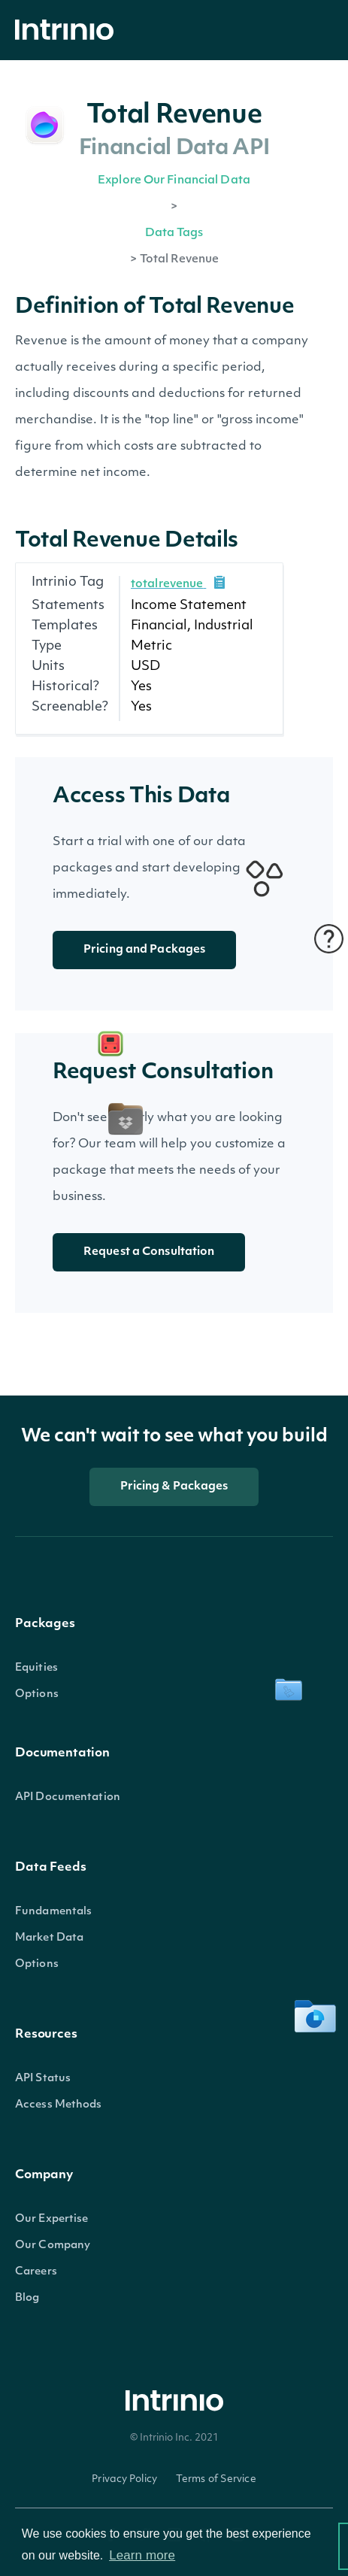 This screenshot has width=348, height=2576. I want to click on open microsoft dynamics 365 sales folder, so click(315, 2017).